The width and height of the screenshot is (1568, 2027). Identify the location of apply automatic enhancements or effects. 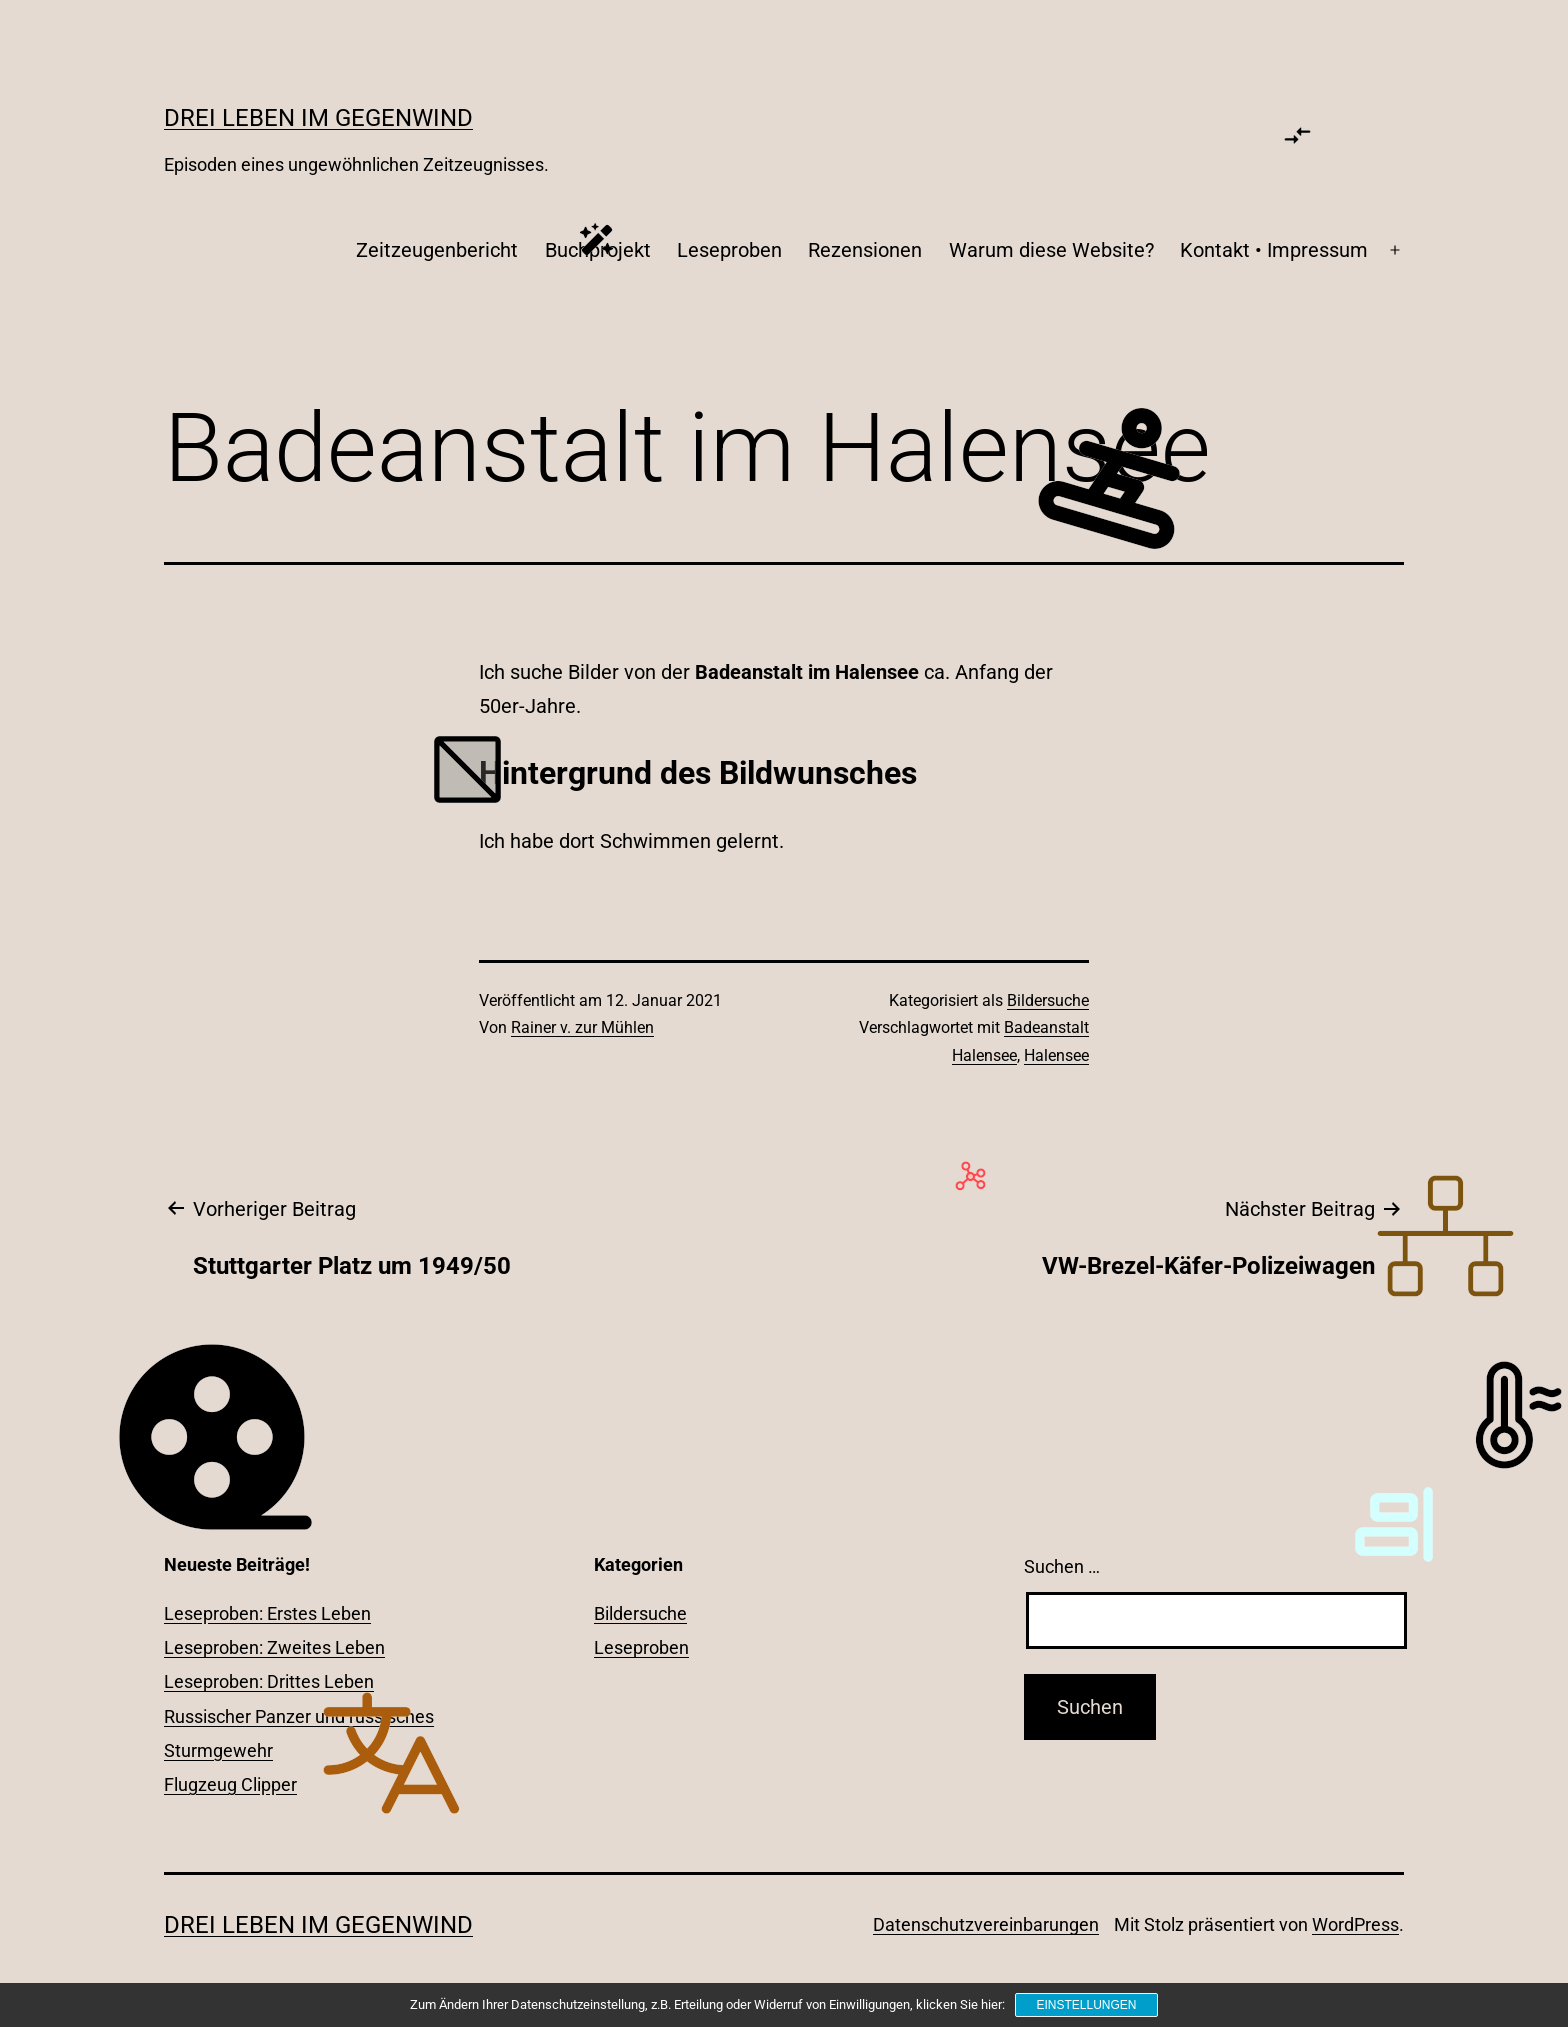
(597, 240).